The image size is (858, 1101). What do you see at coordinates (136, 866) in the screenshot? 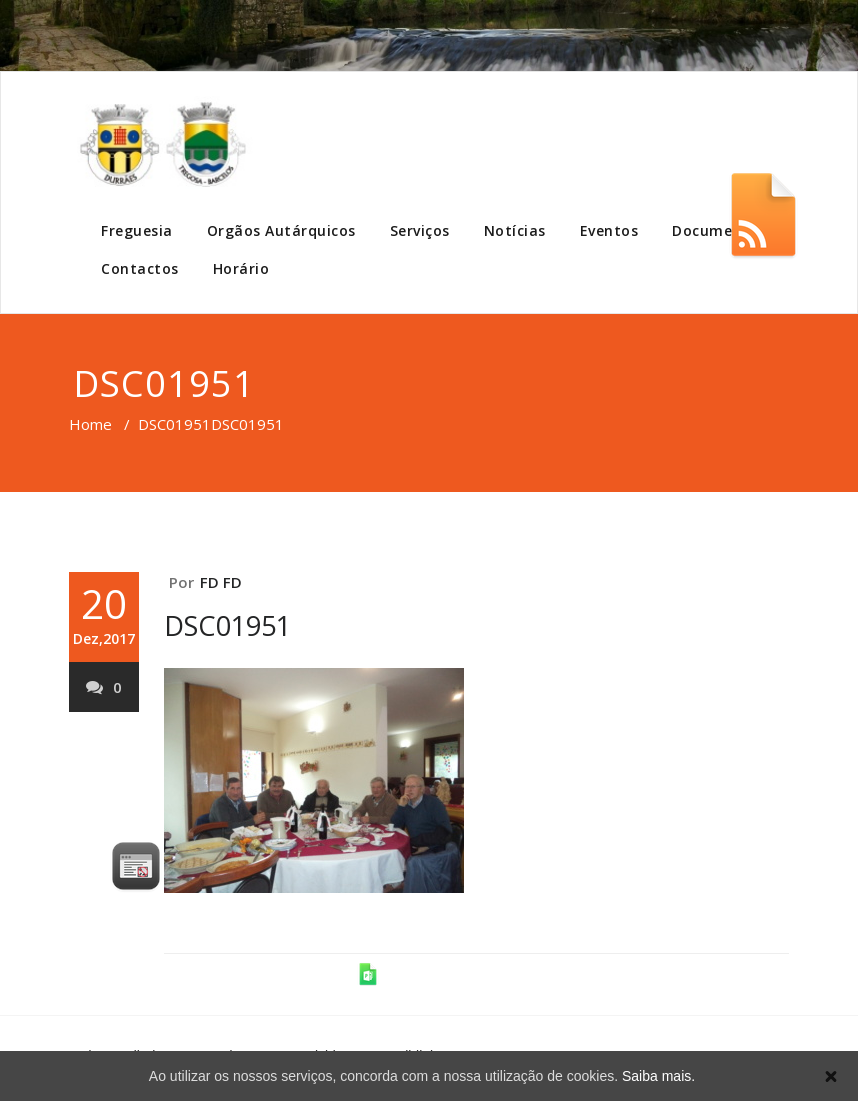
I see `configure ad blocker settings` at bounding box center [136, 866].